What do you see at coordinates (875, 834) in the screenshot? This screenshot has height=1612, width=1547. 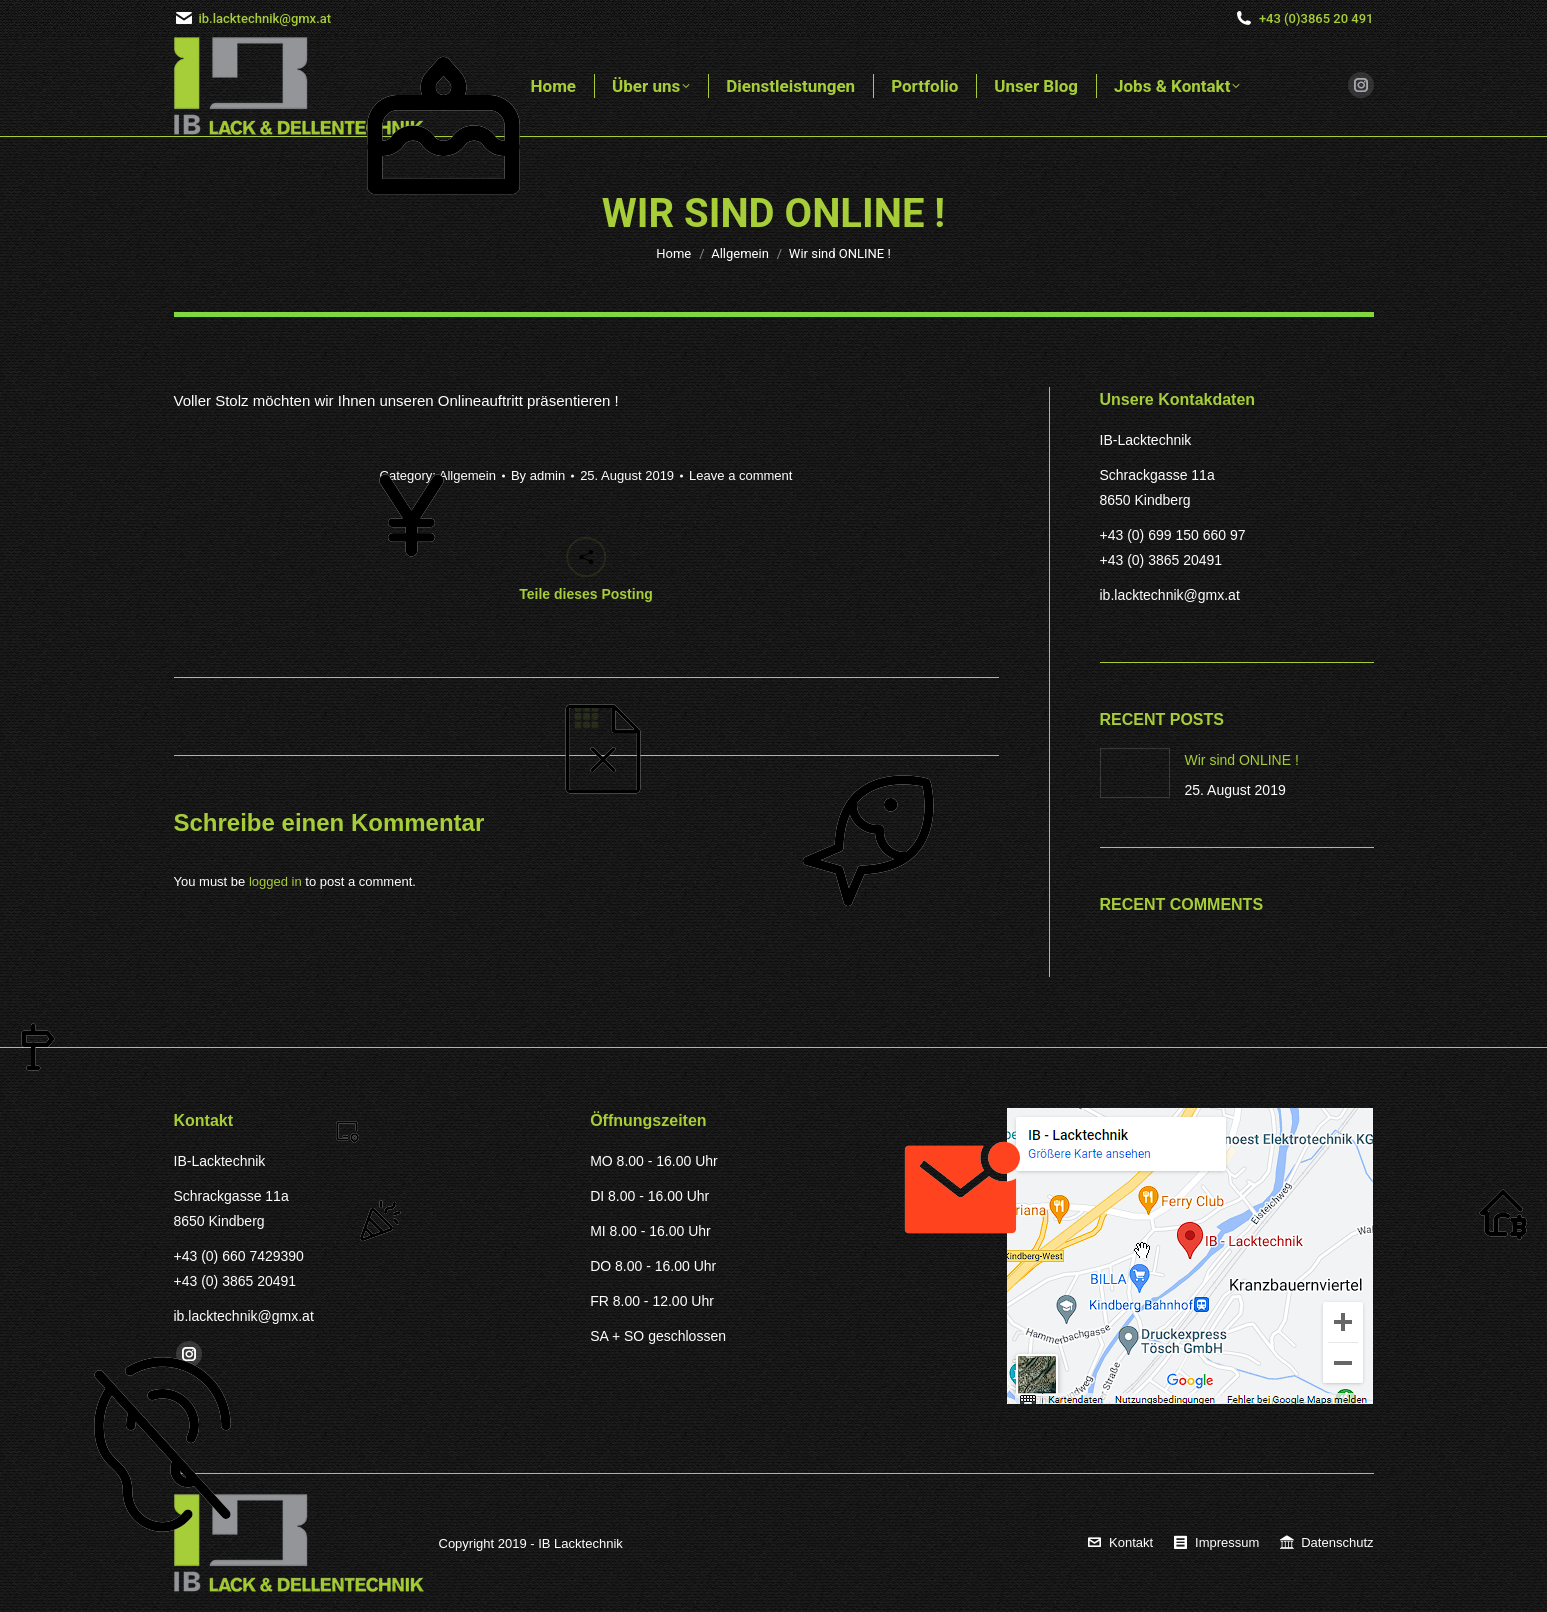 I see `indicates seafood or fish-related content` at bounding box center [875, 834].